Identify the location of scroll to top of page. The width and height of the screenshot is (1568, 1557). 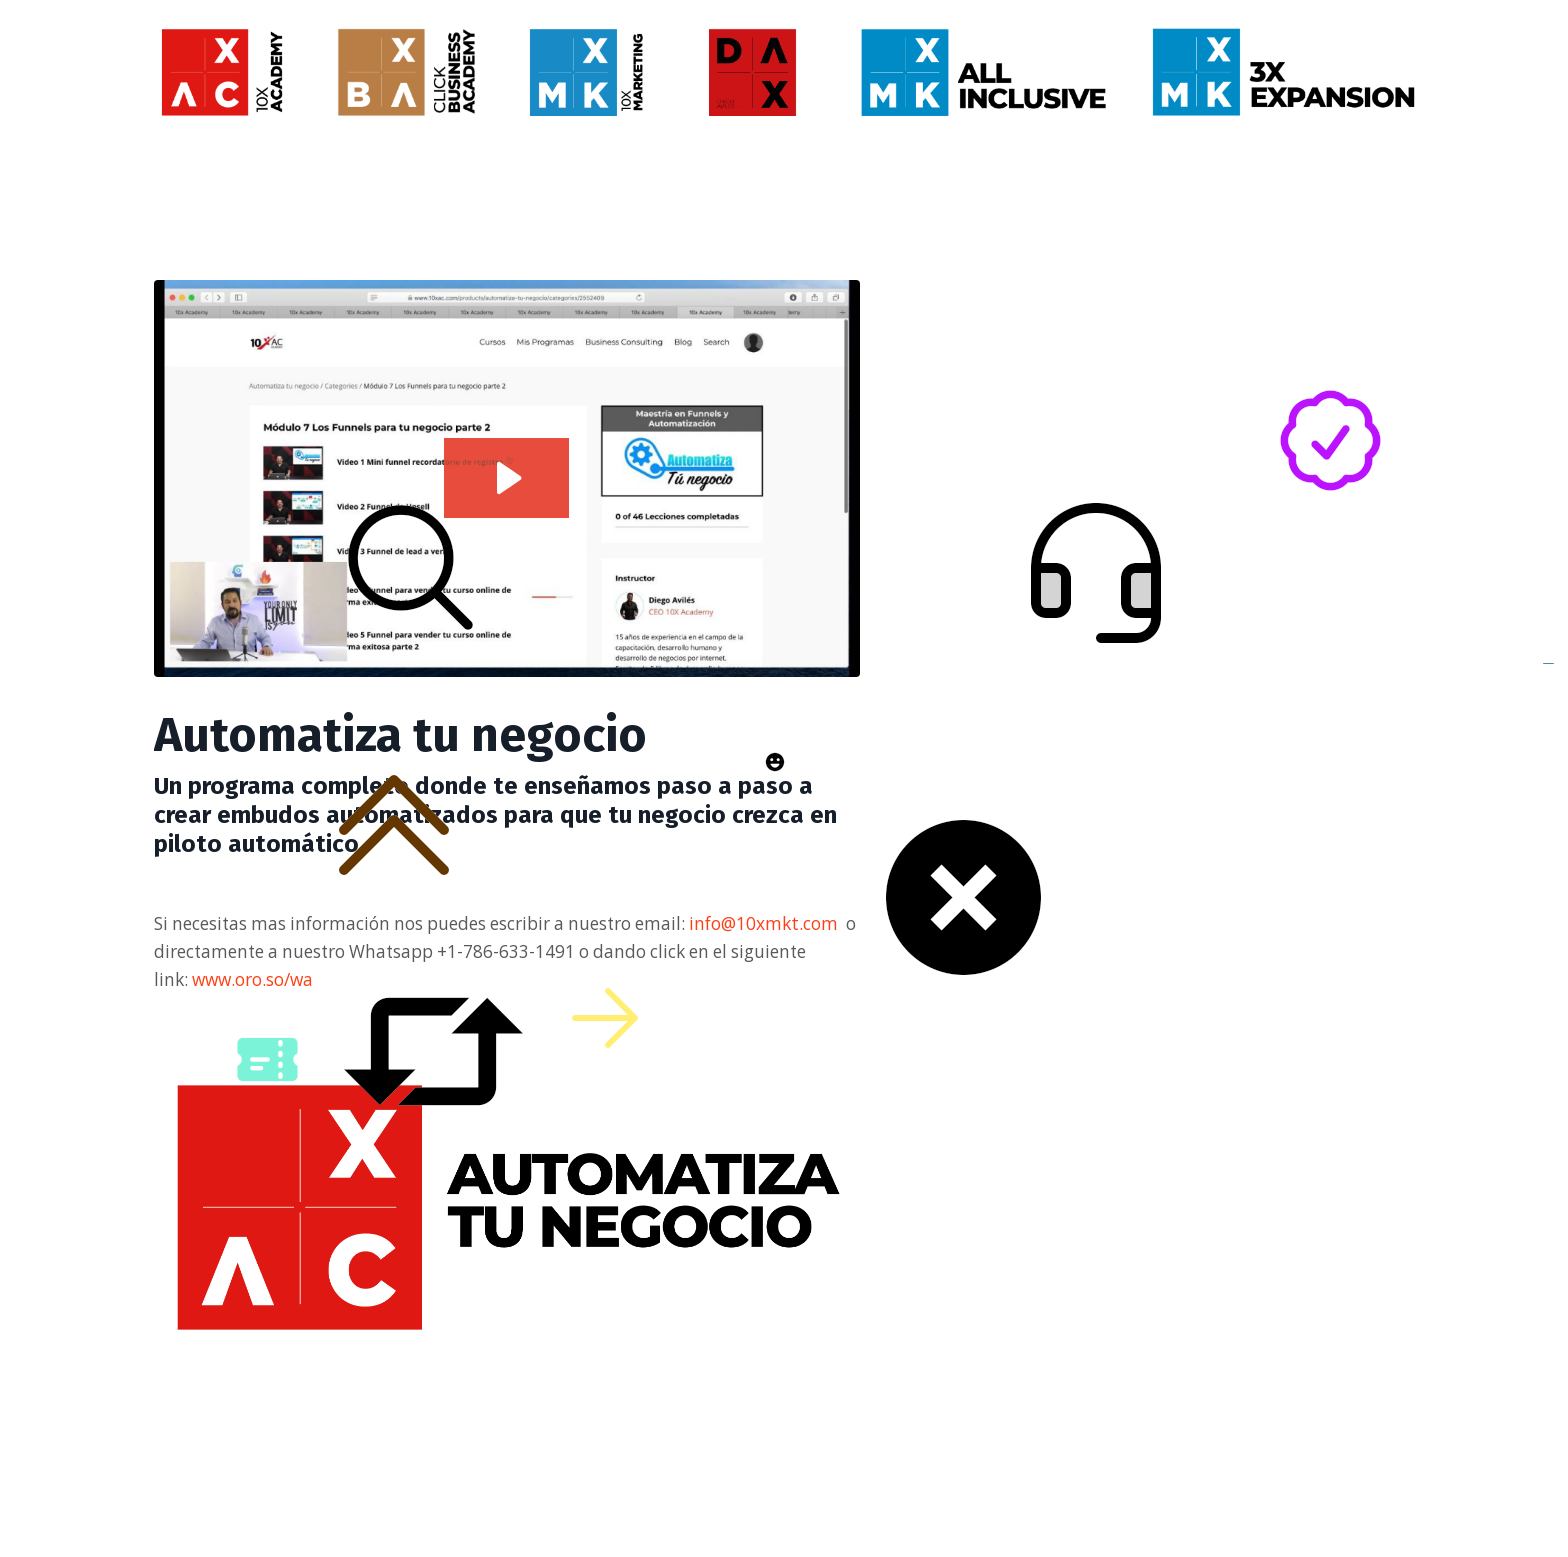
(394, 825).